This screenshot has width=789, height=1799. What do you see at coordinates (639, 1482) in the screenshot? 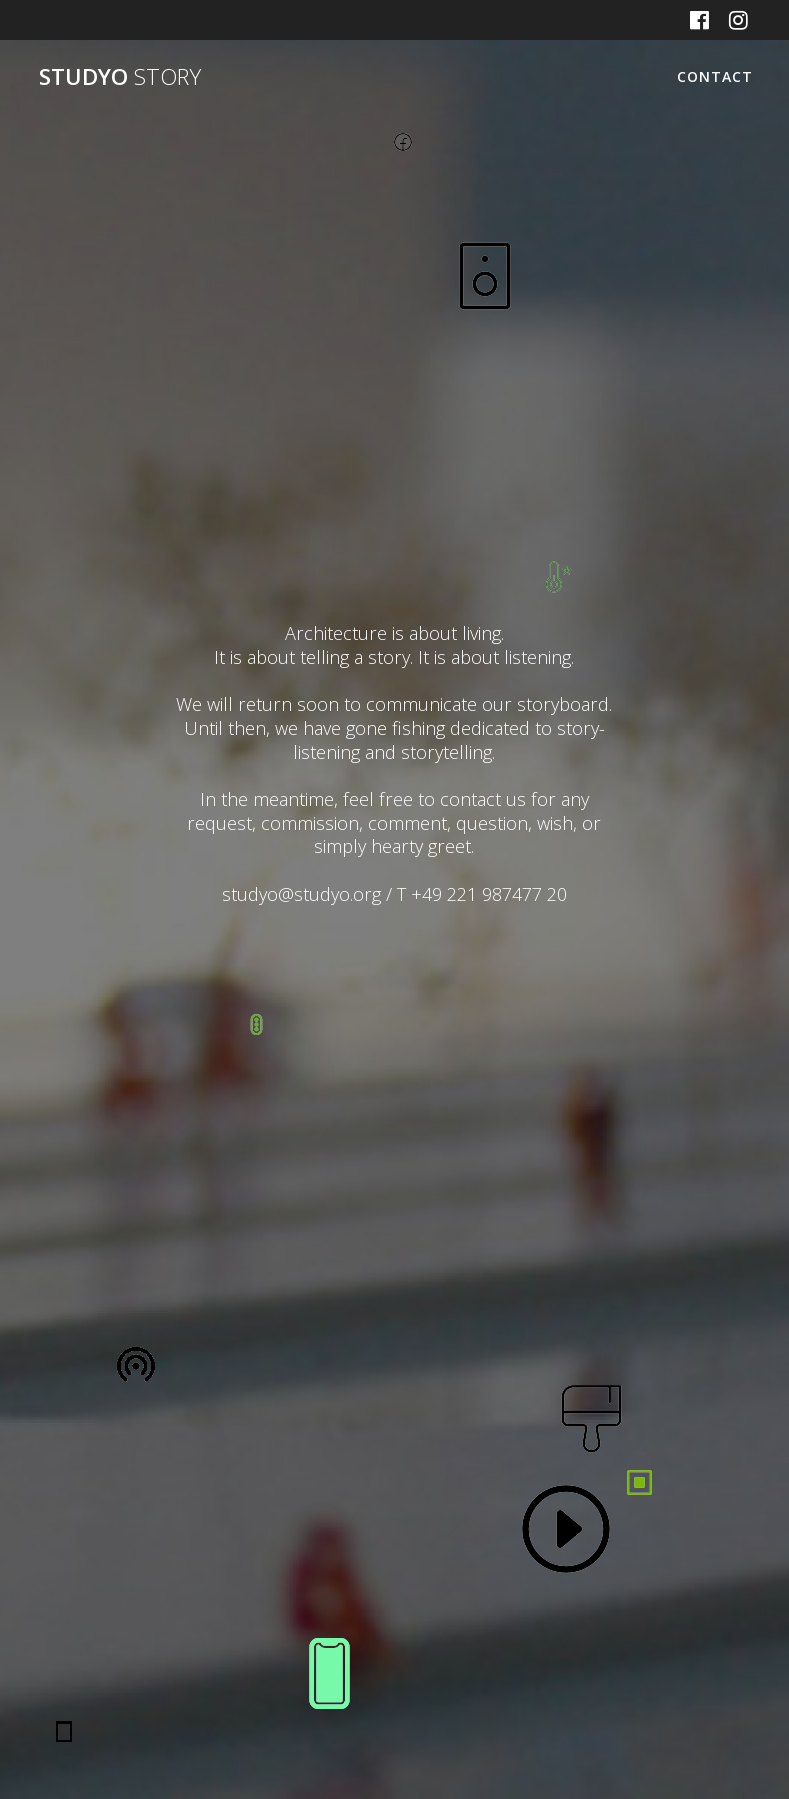
I see `stop or halt media playback` at bounding box center [639, 1482].